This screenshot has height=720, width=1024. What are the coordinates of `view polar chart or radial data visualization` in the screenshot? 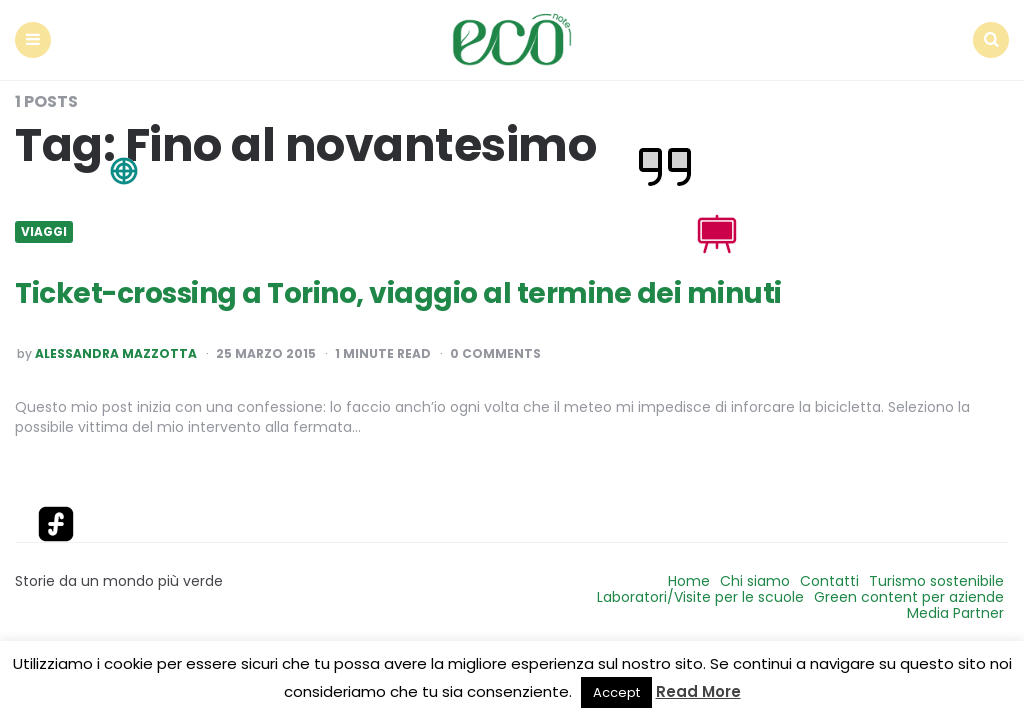 It's located at (124, 171).